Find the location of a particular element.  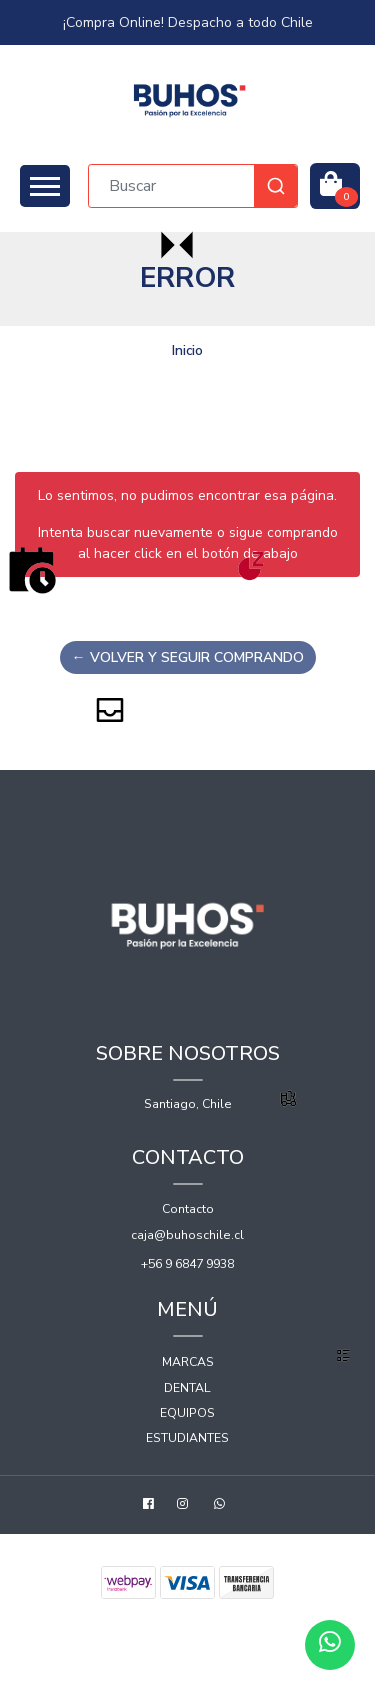

indicates rest or sleep mode is located at coordinates (251, 566).